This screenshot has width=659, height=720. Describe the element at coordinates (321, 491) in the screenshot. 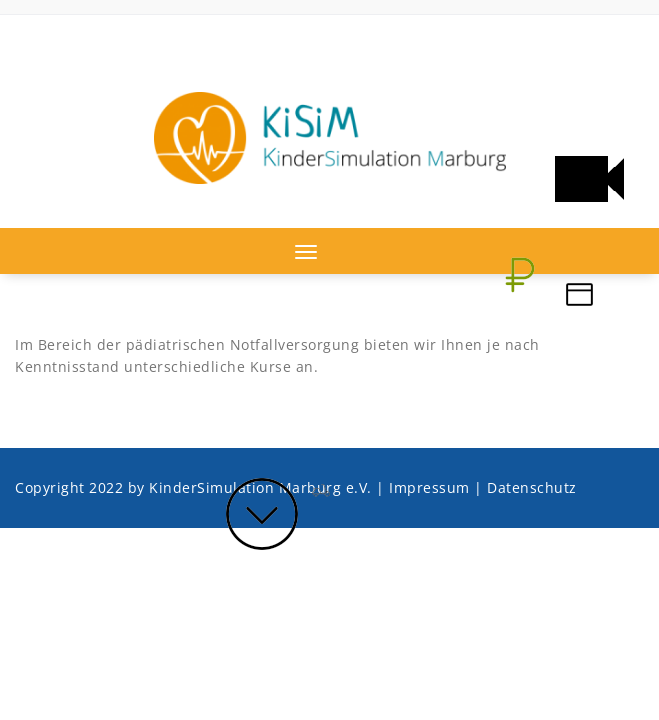

I see `select moped or scooter delivery option` at that location.